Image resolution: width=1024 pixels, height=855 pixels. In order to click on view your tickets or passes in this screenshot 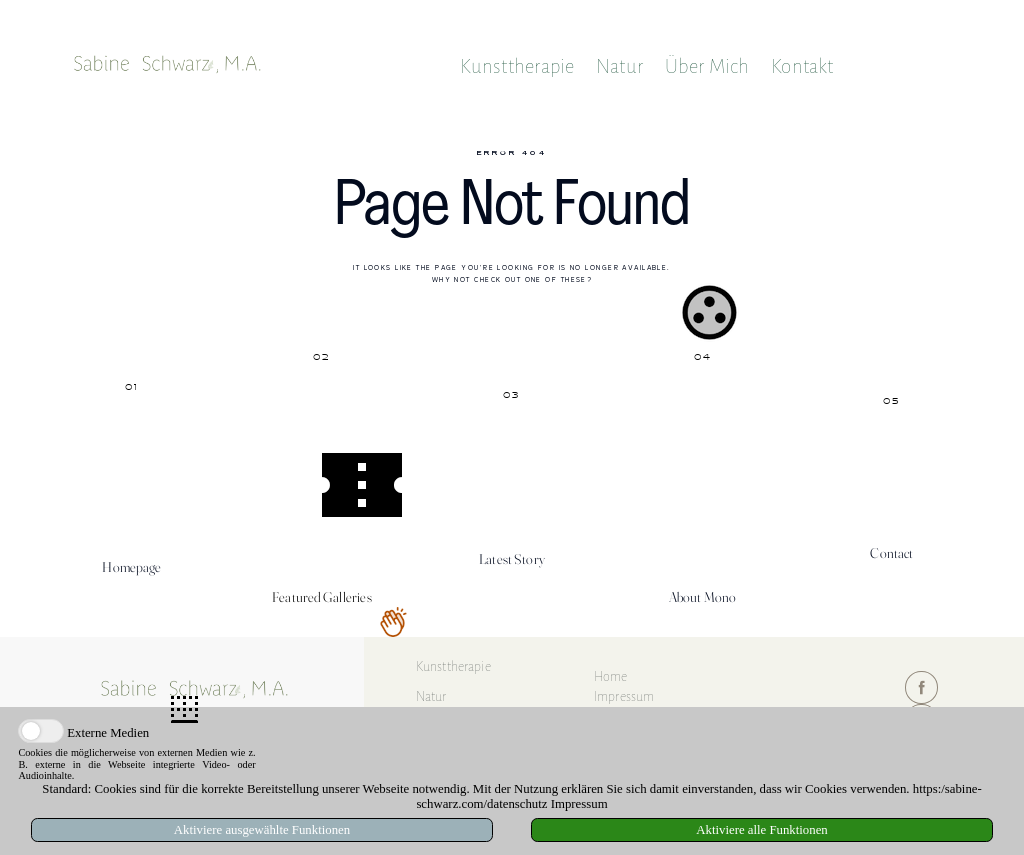, I will do `click(362, 485)`.